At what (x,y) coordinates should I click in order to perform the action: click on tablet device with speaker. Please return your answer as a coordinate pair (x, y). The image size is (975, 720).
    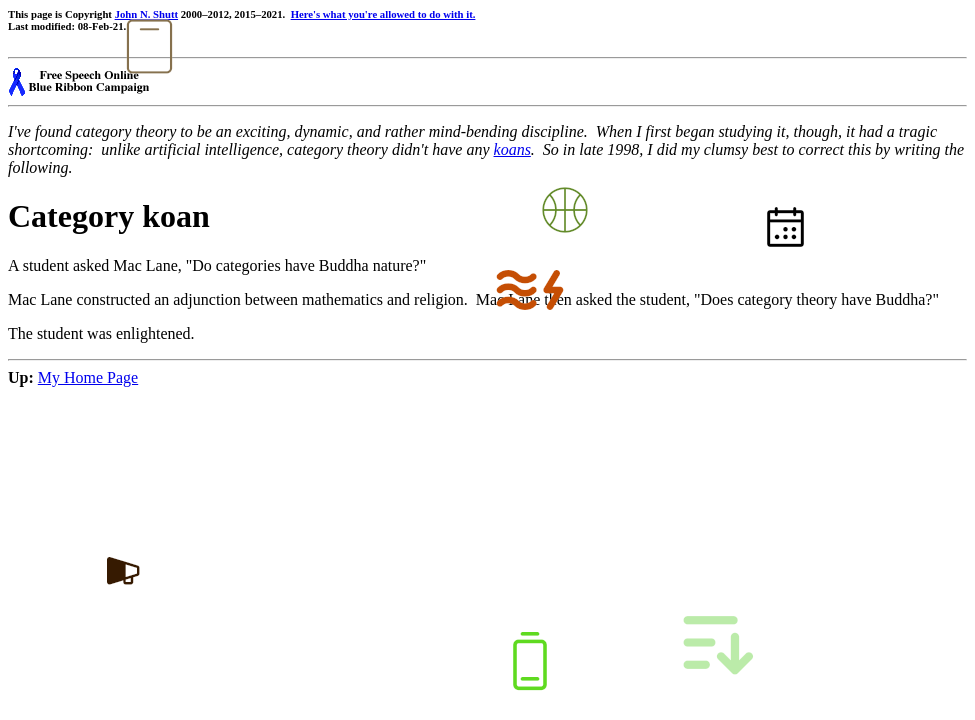
    Looking at the image, I should click on (149, 46).